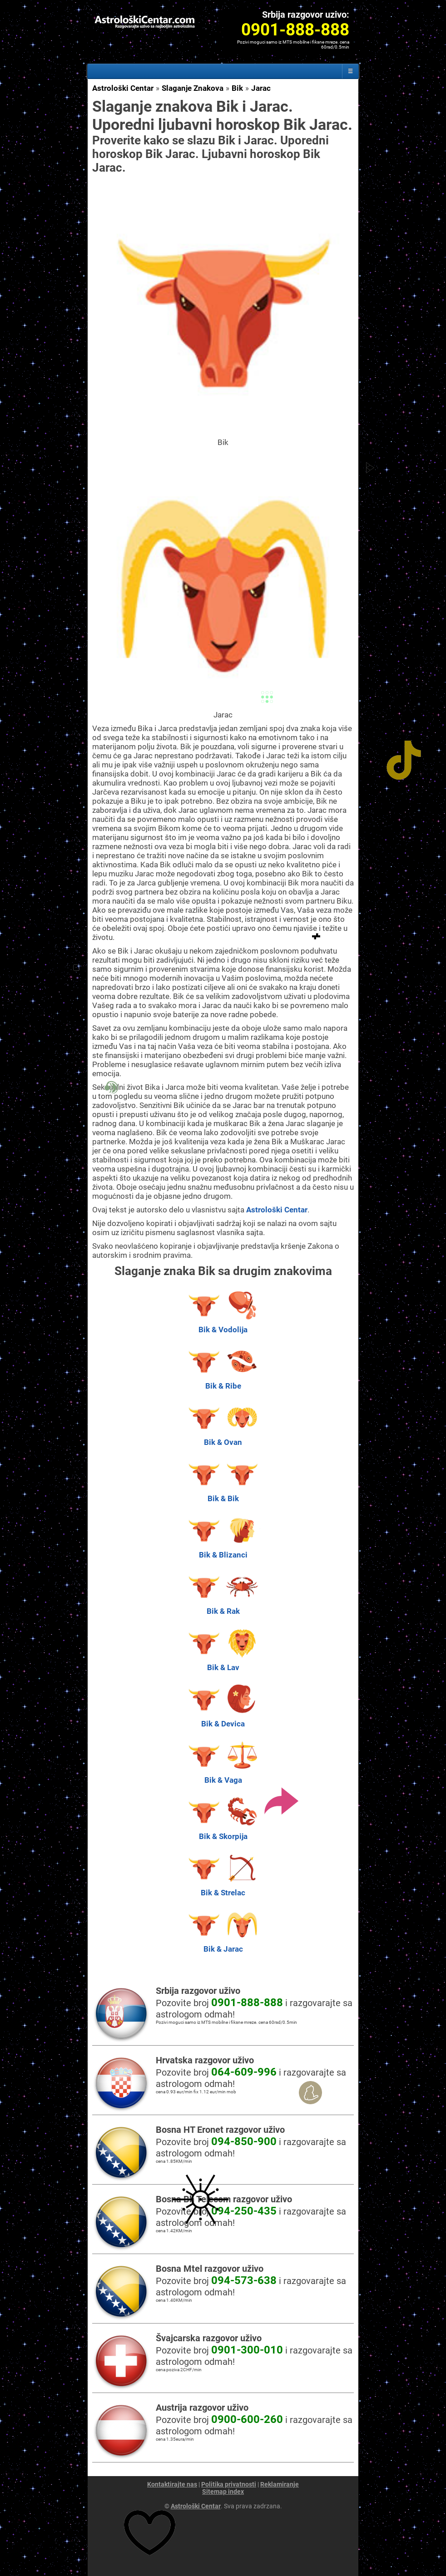 Image resolution: width=446 pixels, height=2576 pixels. Describe the element at coordinates (404, 760) in the screenshot. I see `open the TikTok app` at that location.